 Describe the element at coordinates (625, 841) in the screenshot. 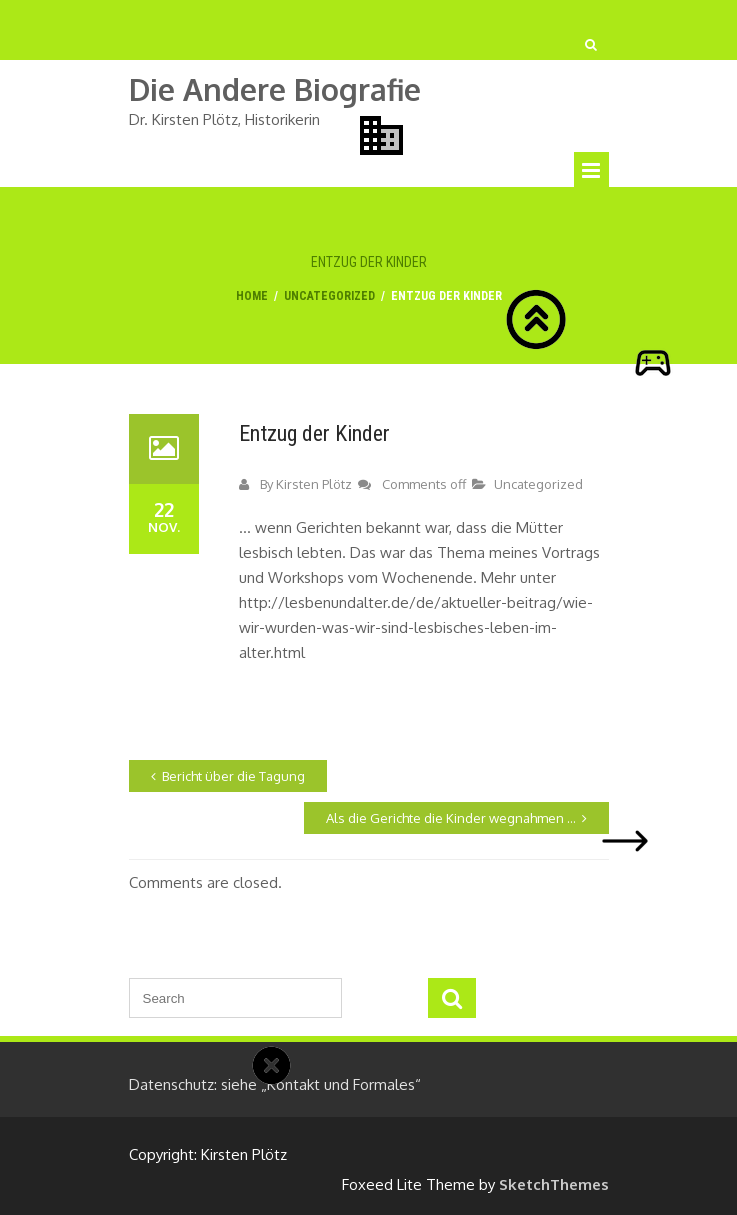

I see `proceed to the next step` at that location.